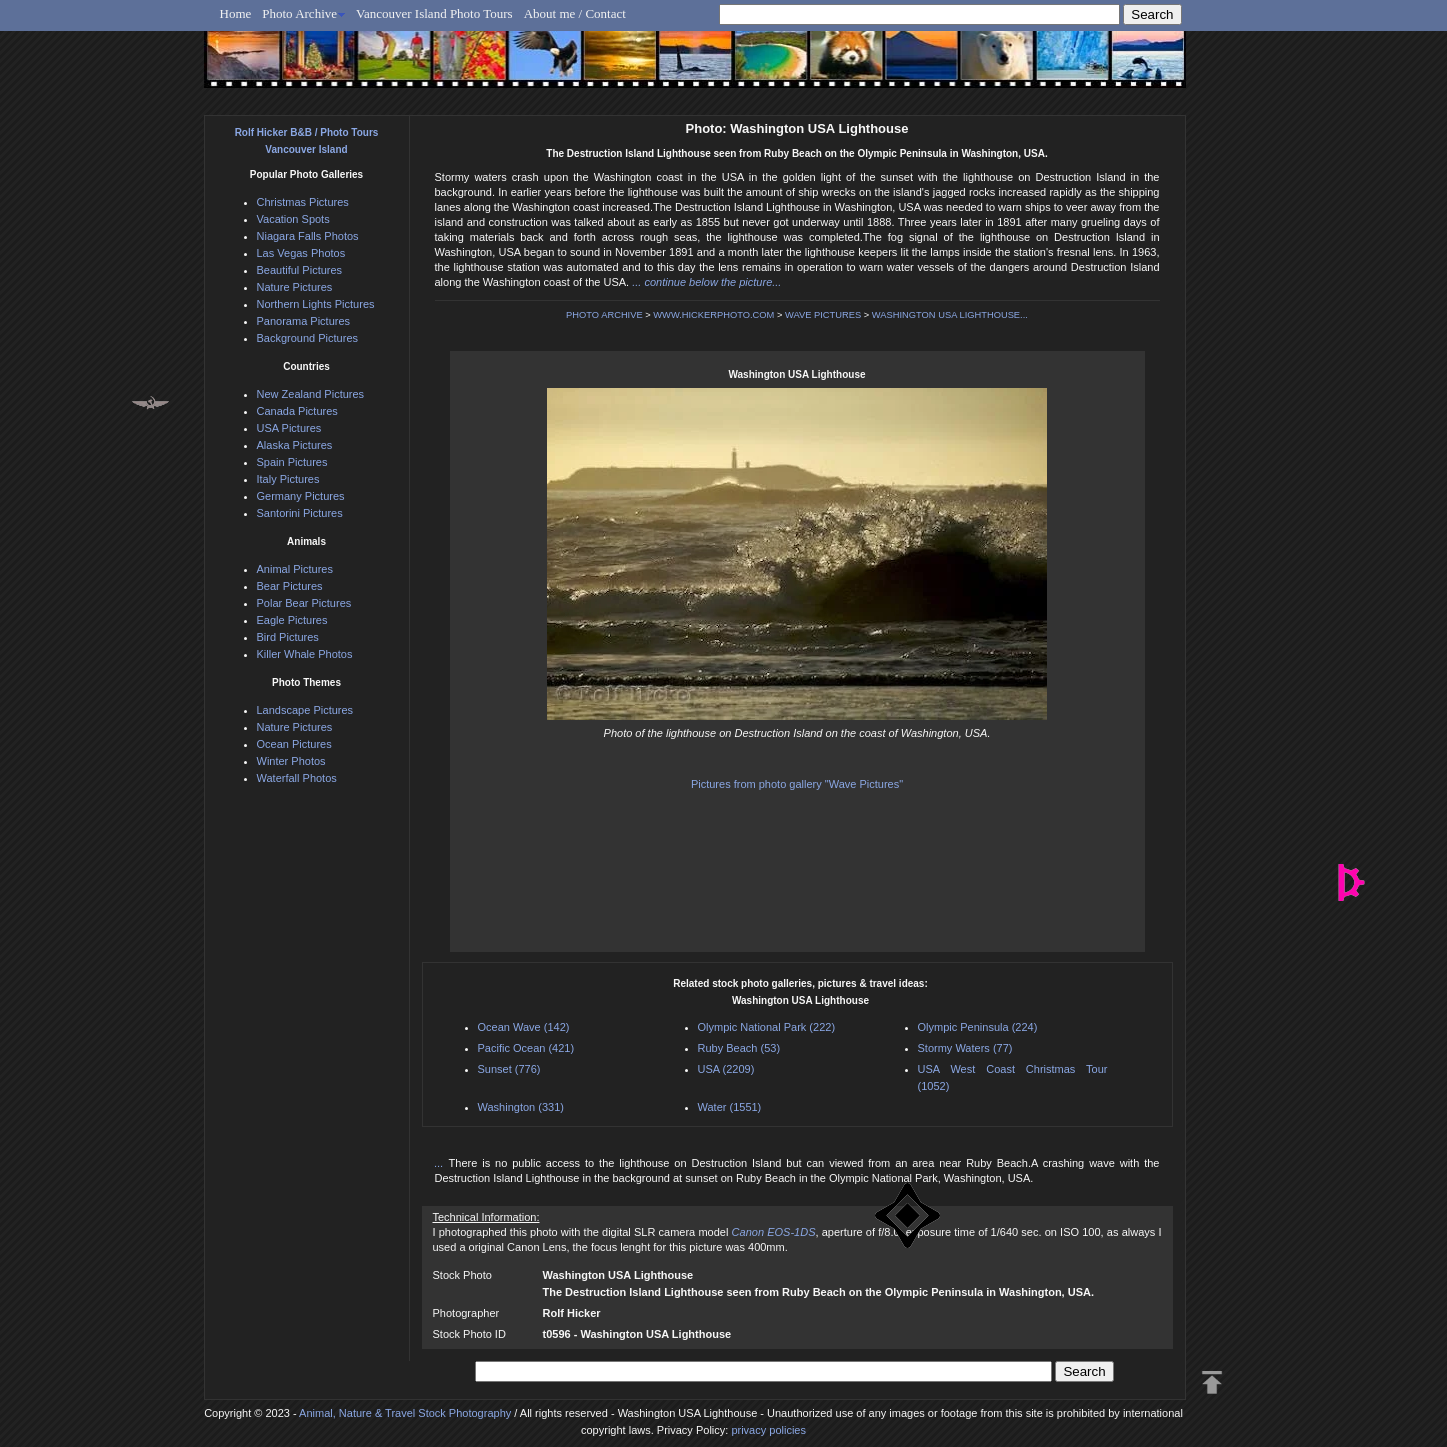  What do you see at coordinates (1351, 882) in the screenshot?
I see `dlib machine learning library logo` at bounding box center [1351, 882].